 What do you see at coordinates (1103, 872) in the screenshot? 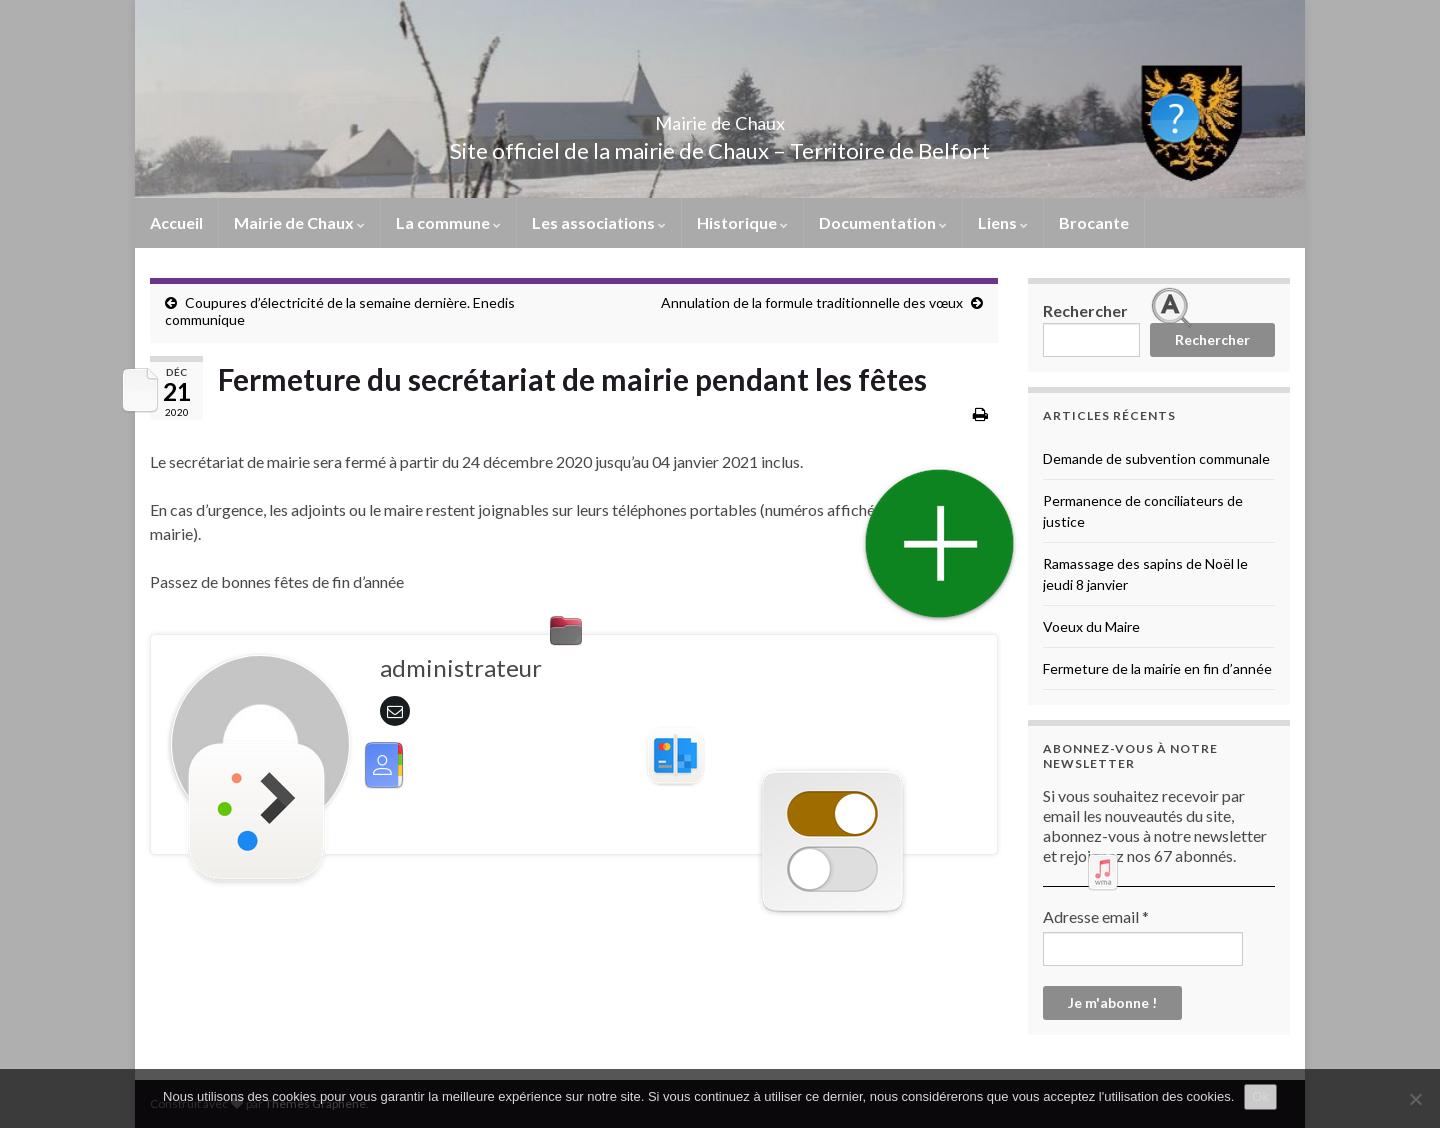
I see `a windows media audio file` at bounding box center [1103, 872].